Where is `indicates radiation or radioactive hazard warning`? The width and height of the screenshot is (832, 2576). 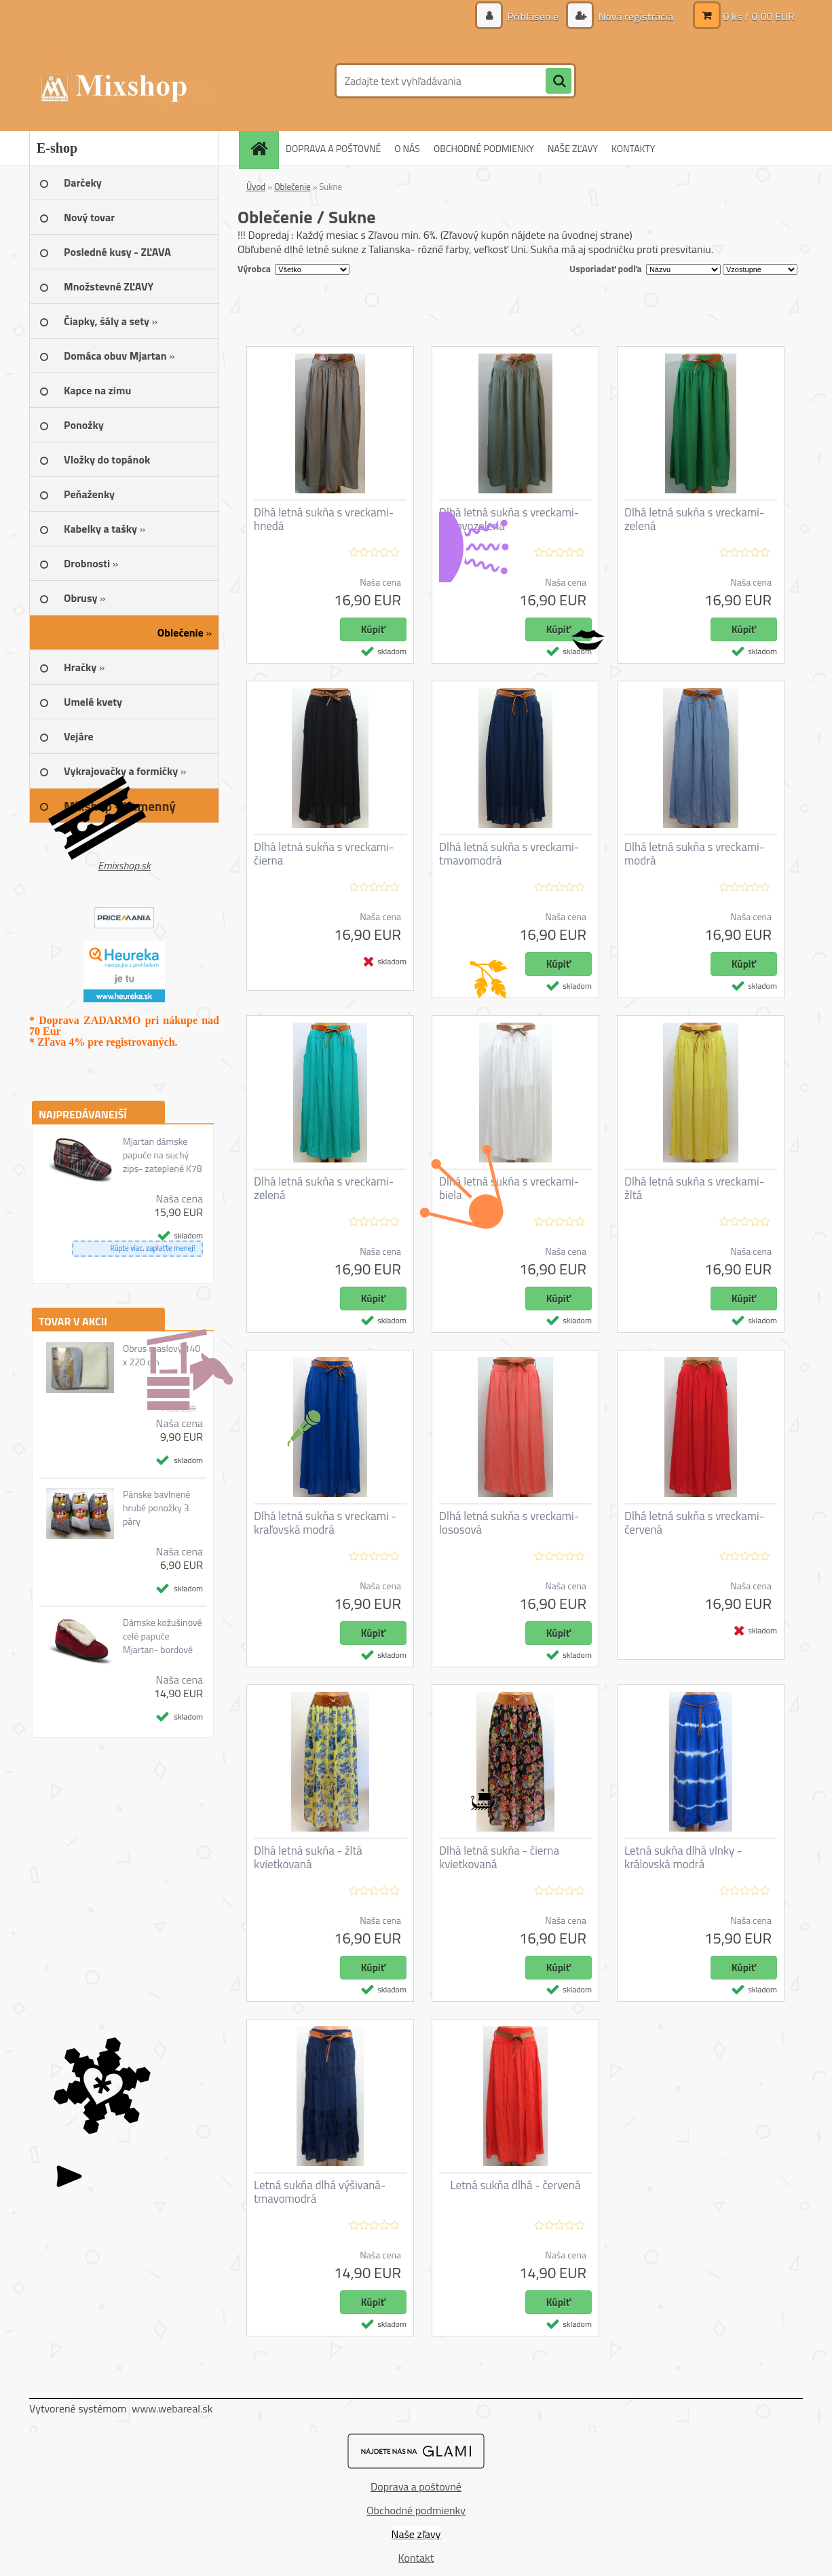 indicates radiation or radioactive hazard warning is located at coordinates (474, 547).